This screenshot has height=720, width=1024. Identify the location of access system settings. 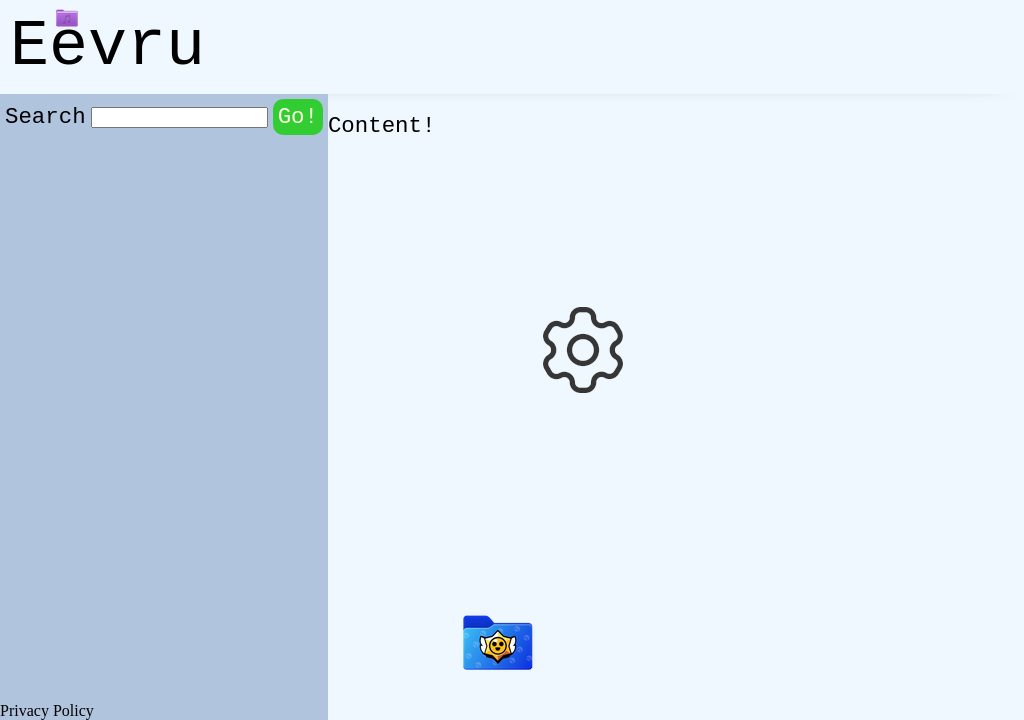
(583, 350).